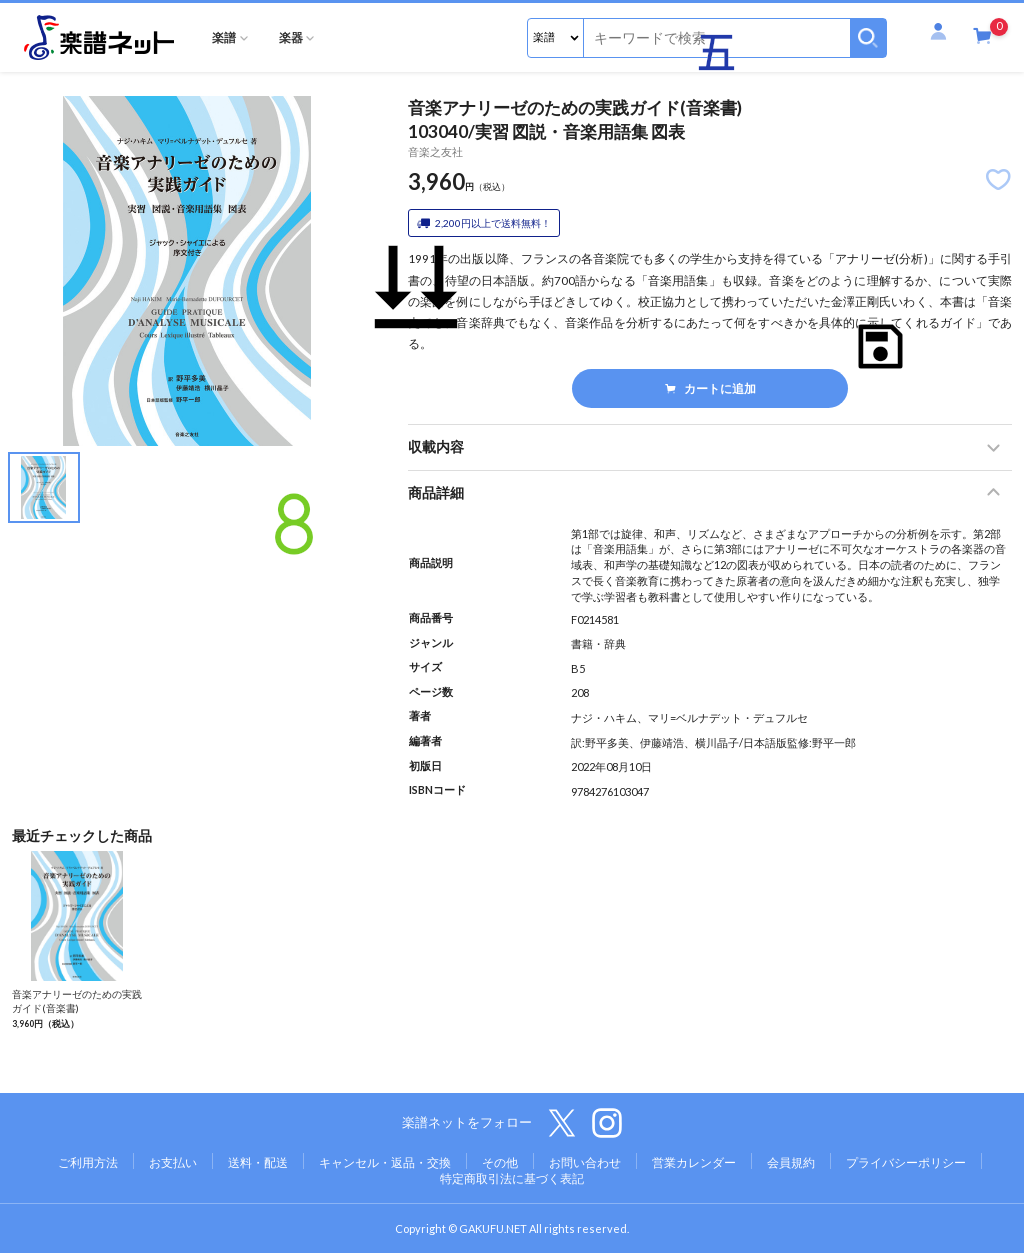 The image size is (1024, 1253). Describe the element at coordinates (716, 52) in the screenshot. I see `switch to wubi input method` at that location.